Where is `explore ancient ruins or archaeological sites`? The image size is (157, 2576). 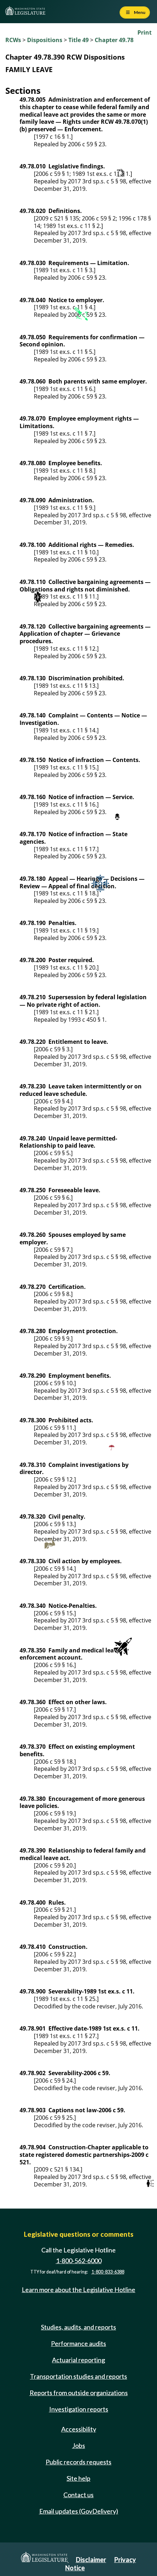 explore ancient ruins or archaeological sites is located at coordinates (120, 173).